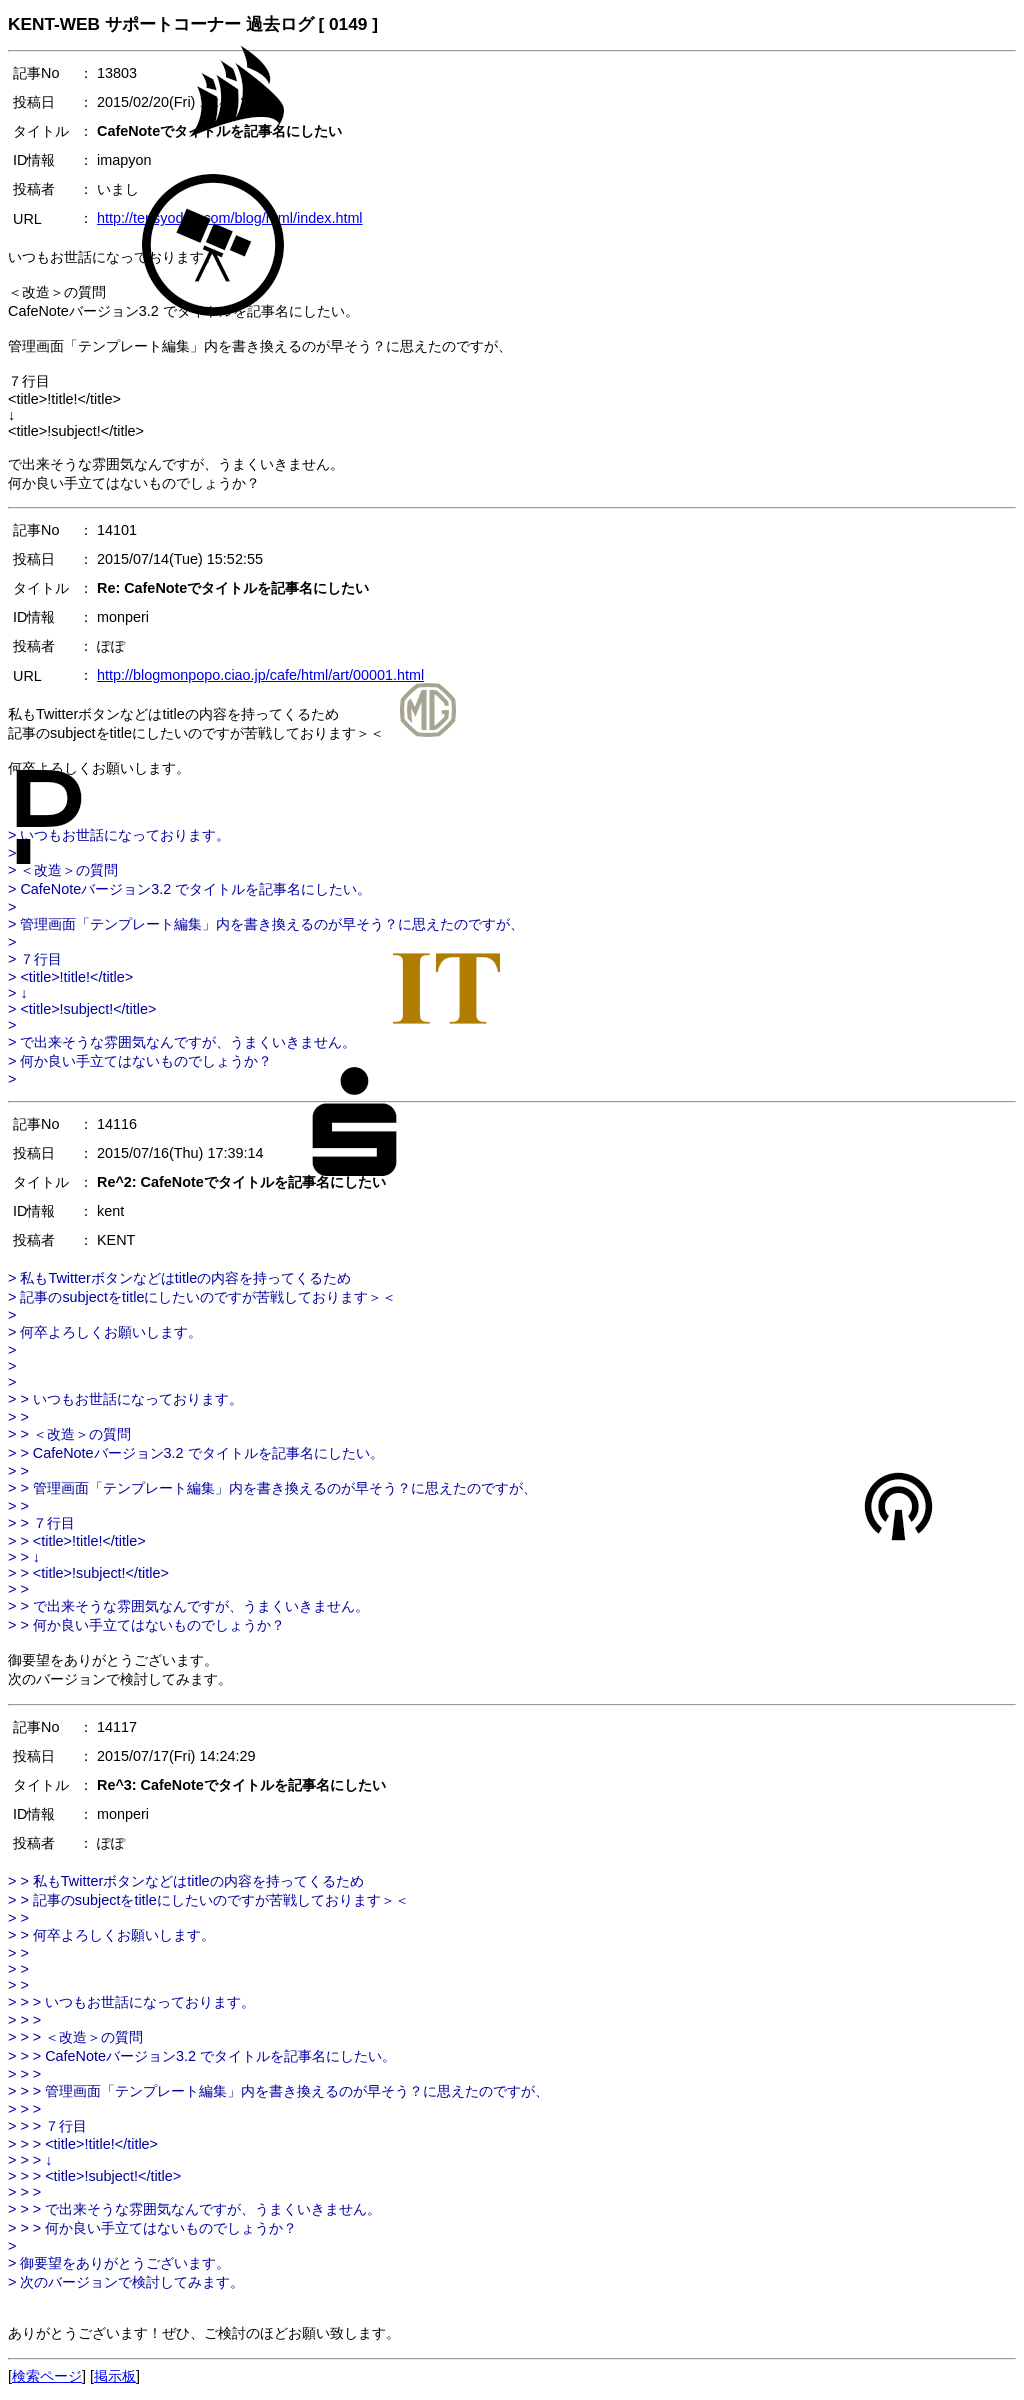 This screenshot has height=2400, width=1024. What do you see at coordinates (354, 1121) in the screenshot?
I see `open the Sparkasse banking app` at bounding box center [354, 1121].